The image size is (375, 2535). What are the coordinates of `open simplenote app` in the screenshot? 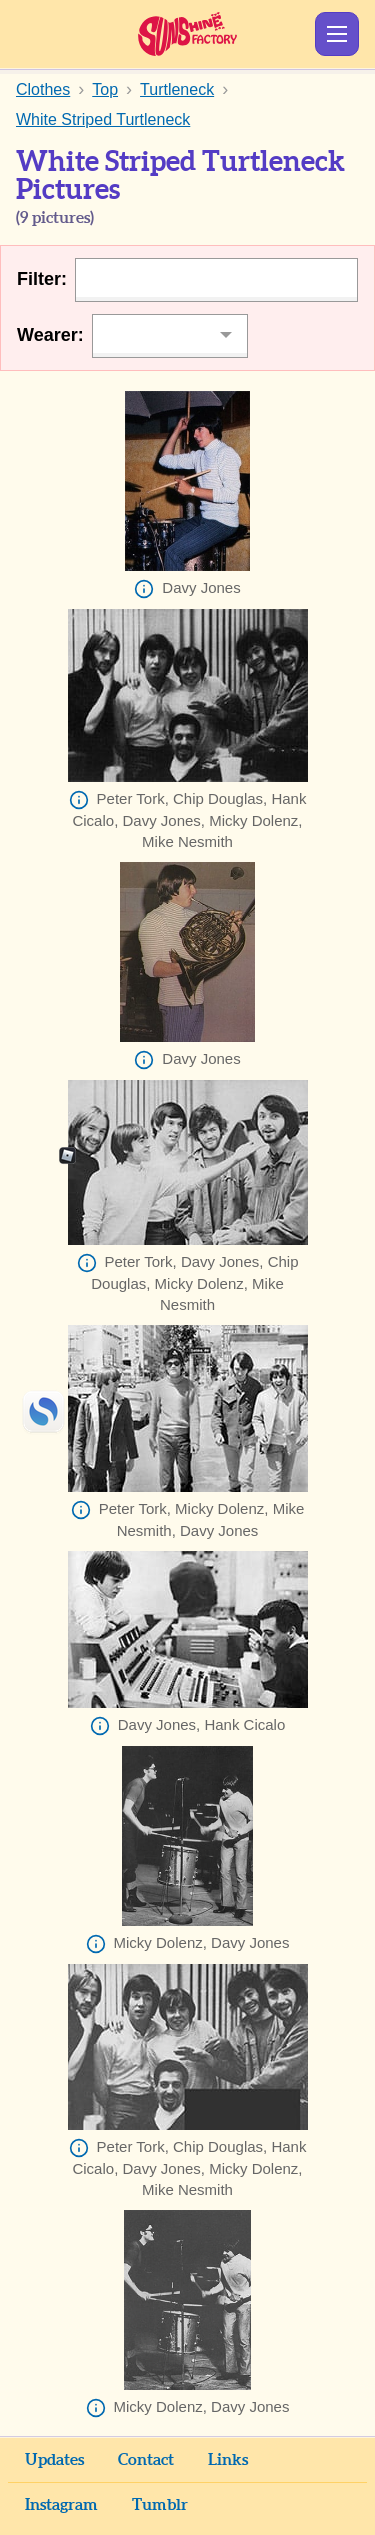 It's located at (43, 1411).